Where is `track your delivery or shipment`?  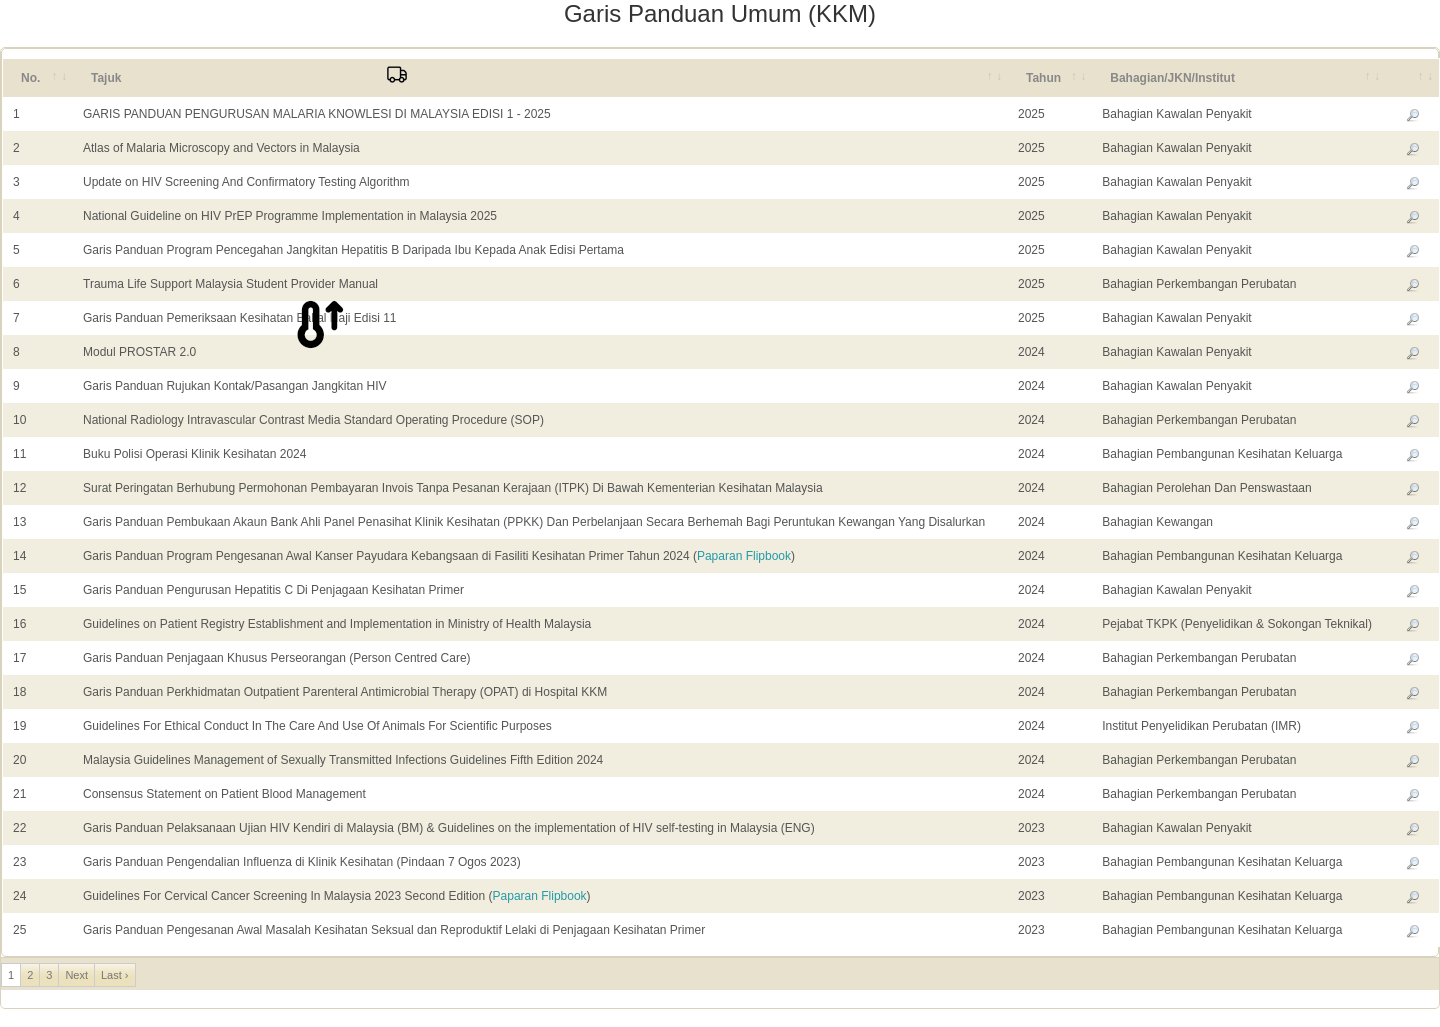
track your delivery or shipment is located at coordinates (397, 74).